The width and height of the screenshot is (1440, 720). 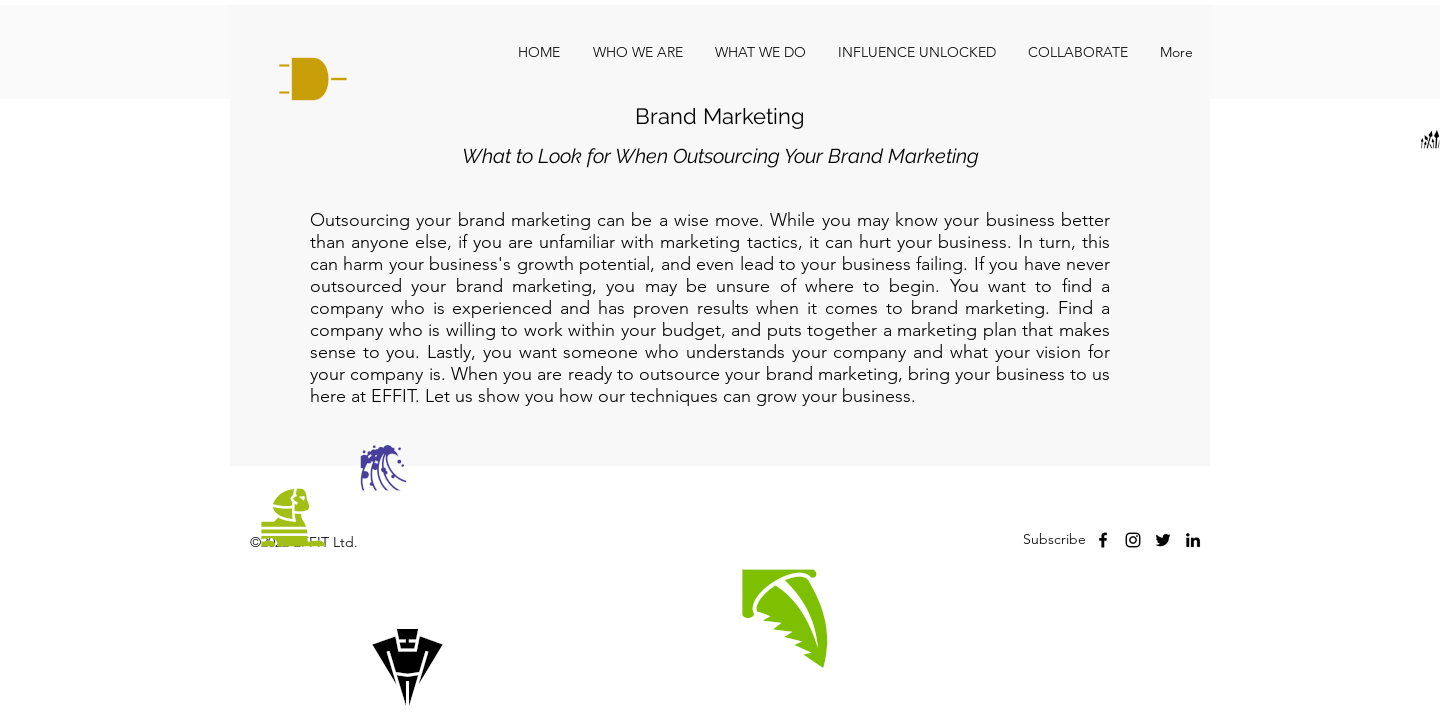 I want to click on explore ancient Egypt themed content, so click(x=293, y=515).